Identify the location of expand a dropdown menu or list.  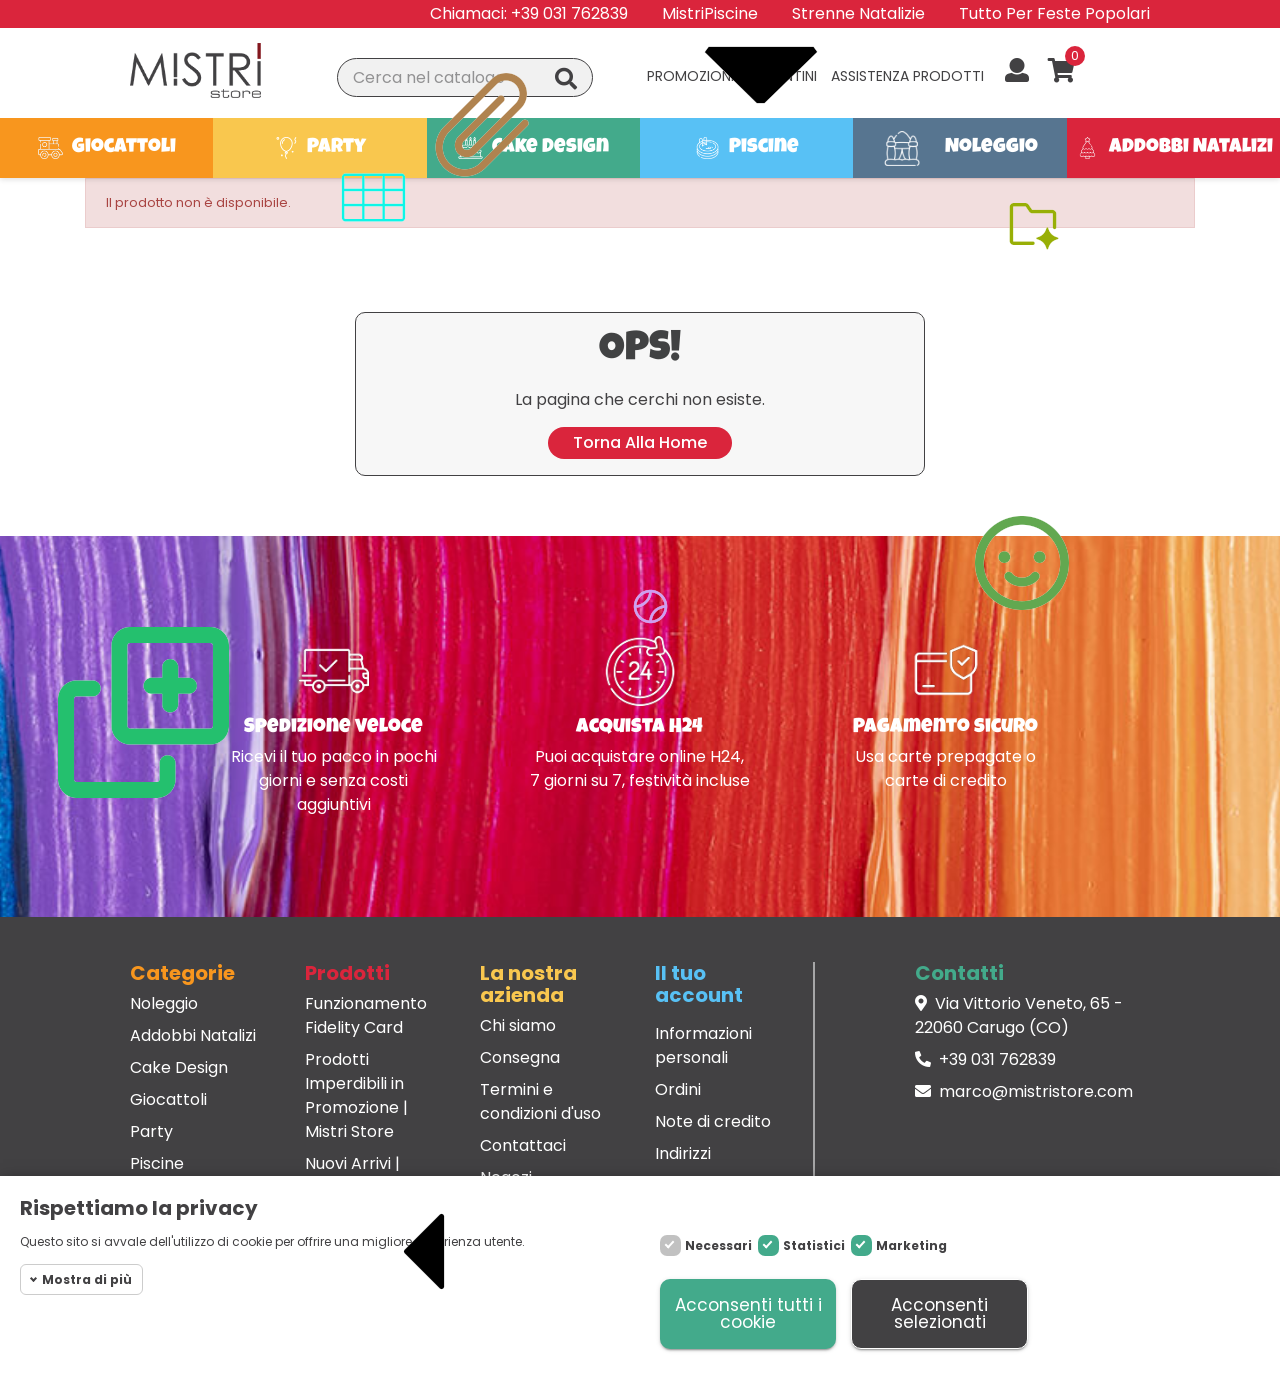
(761, 75).